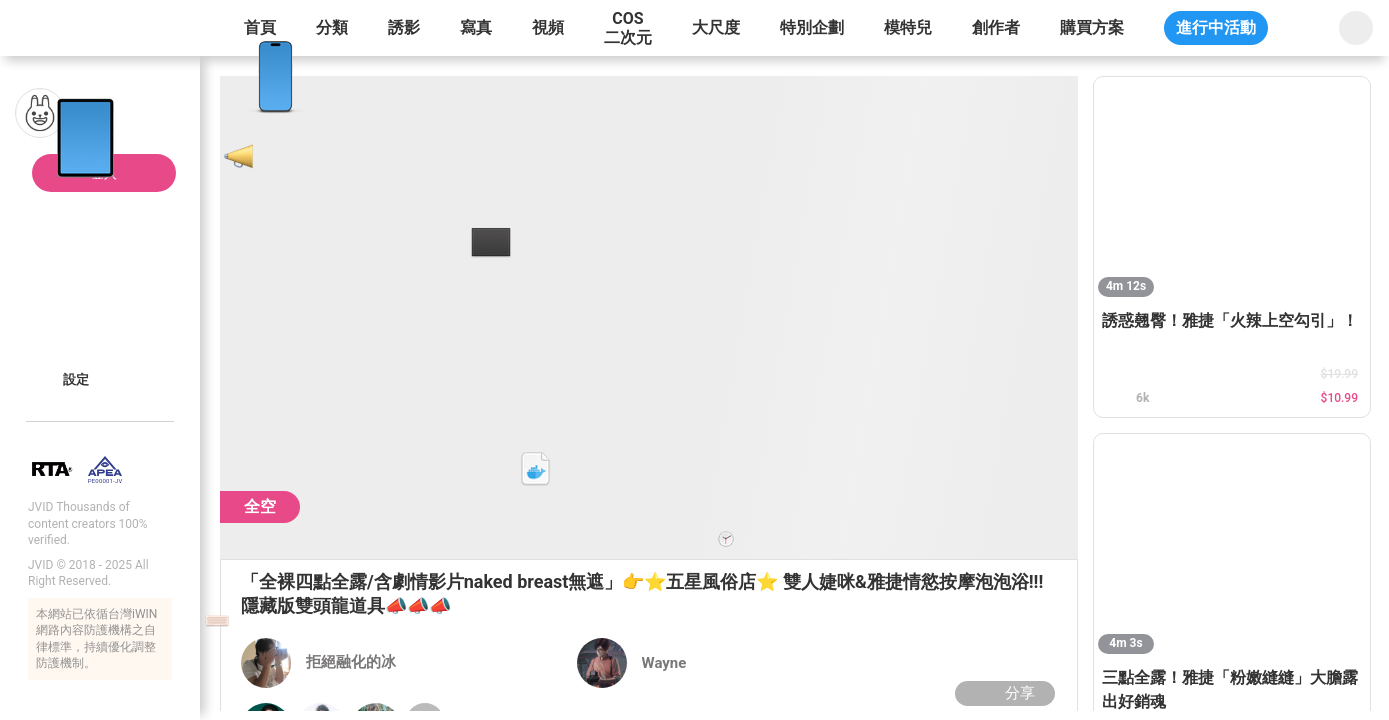 This screenshot has height=720, width=1389. What do you see at coordinates (491, 242) in the screenshot?
I see `indicates magic trackpad is connected via bluetooth` at bounding box center [491, 242].